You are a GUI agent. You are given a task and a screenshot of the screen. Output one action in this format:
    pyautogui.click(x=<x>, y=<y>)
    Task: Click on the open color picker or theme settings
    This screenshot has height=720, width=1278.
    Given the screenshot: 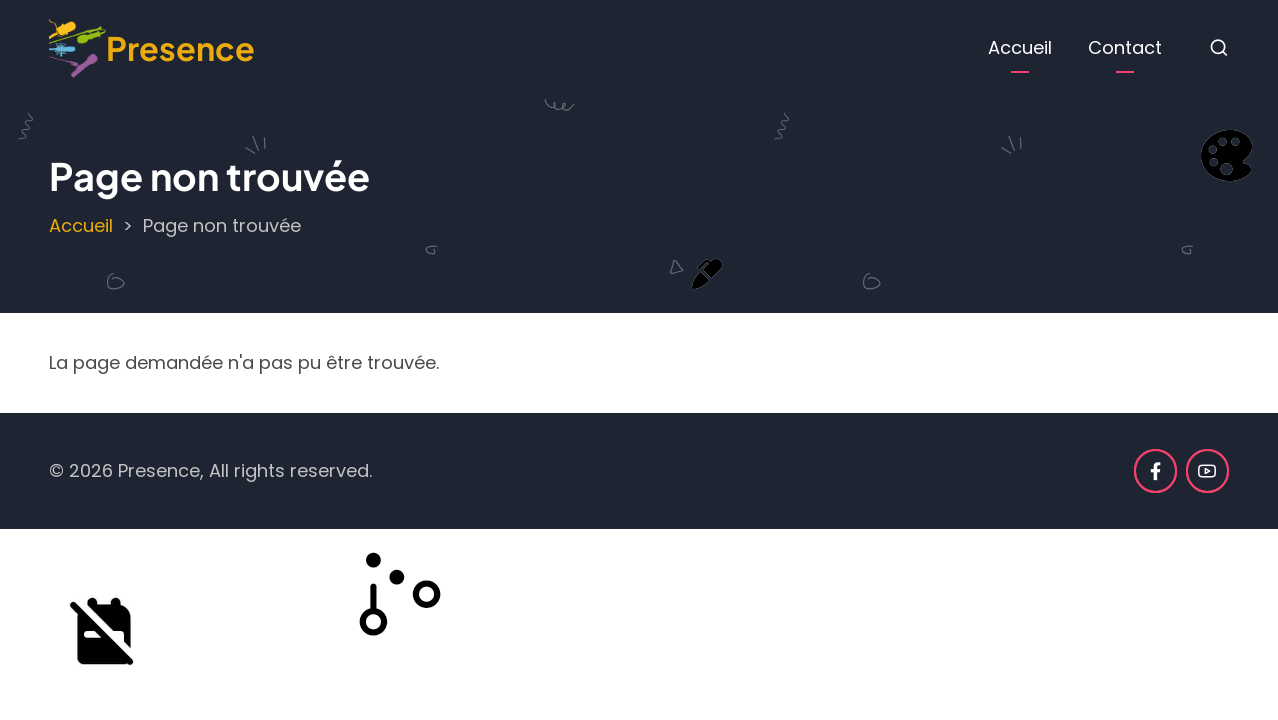 What is the action you would take?
    pyautogui.click(x=1226, y=155)
    